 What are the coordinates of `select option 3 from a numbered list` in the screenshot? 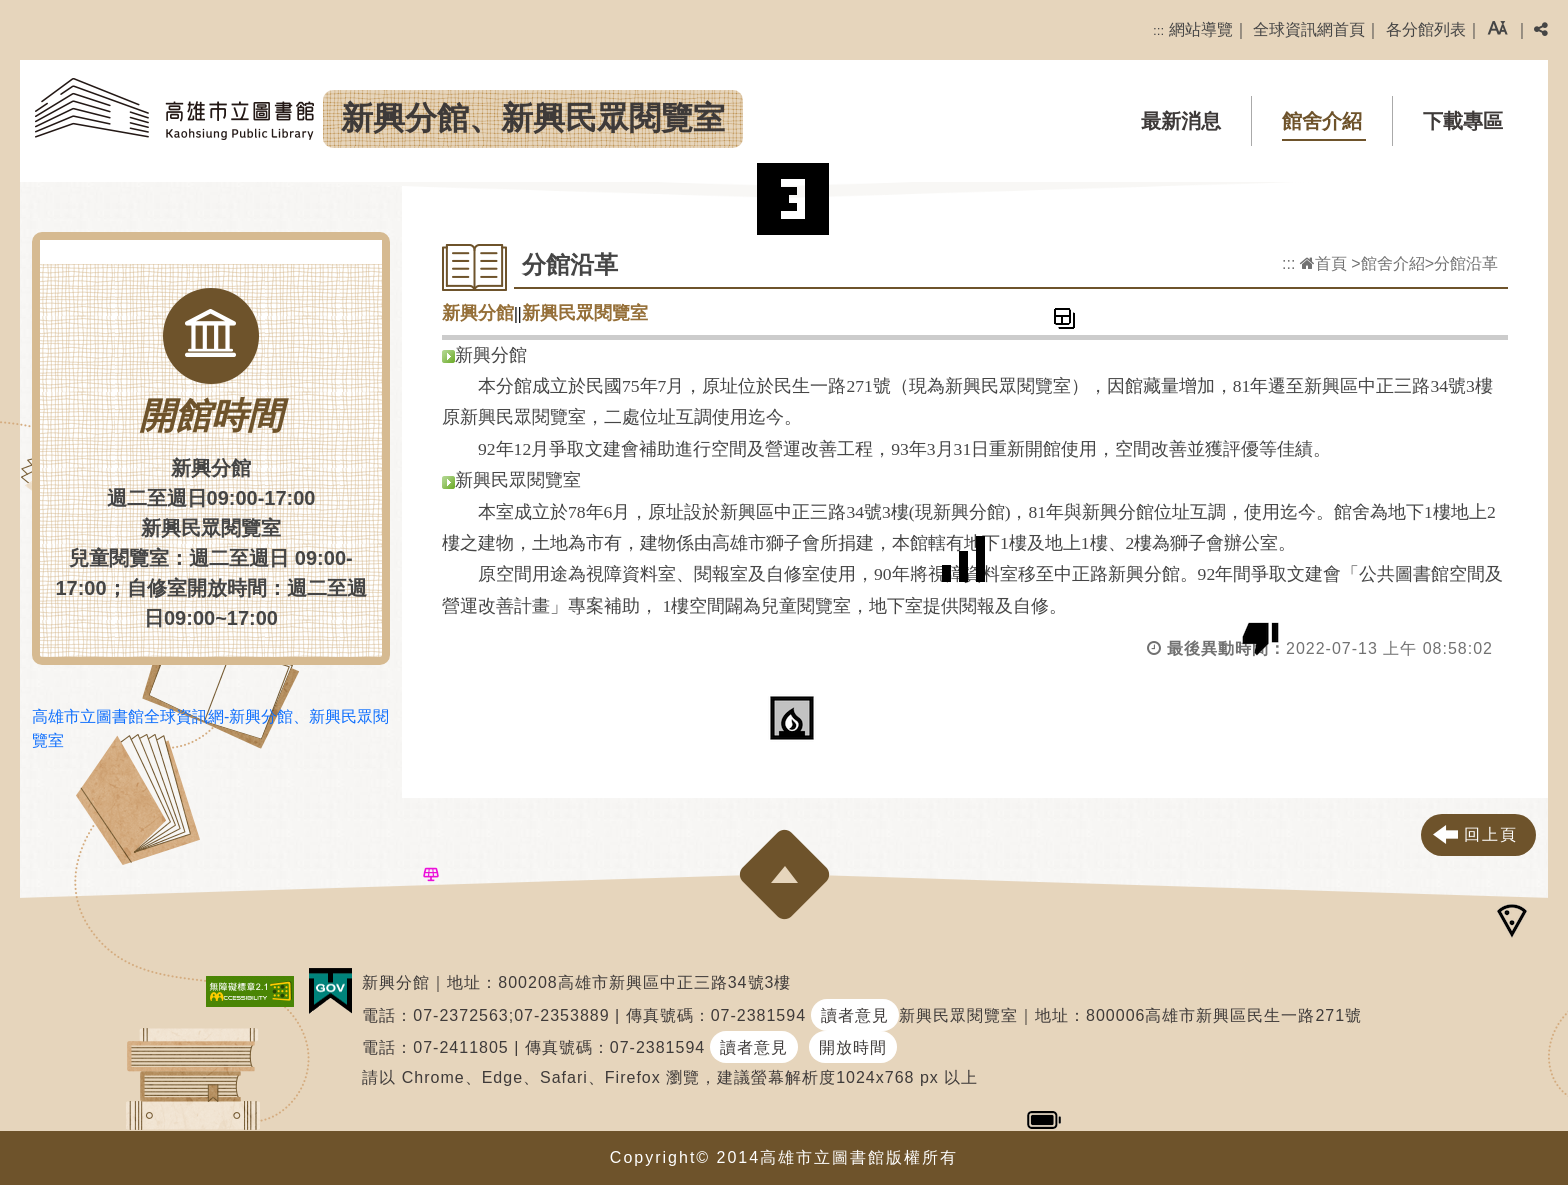 It's located at (793, 199).